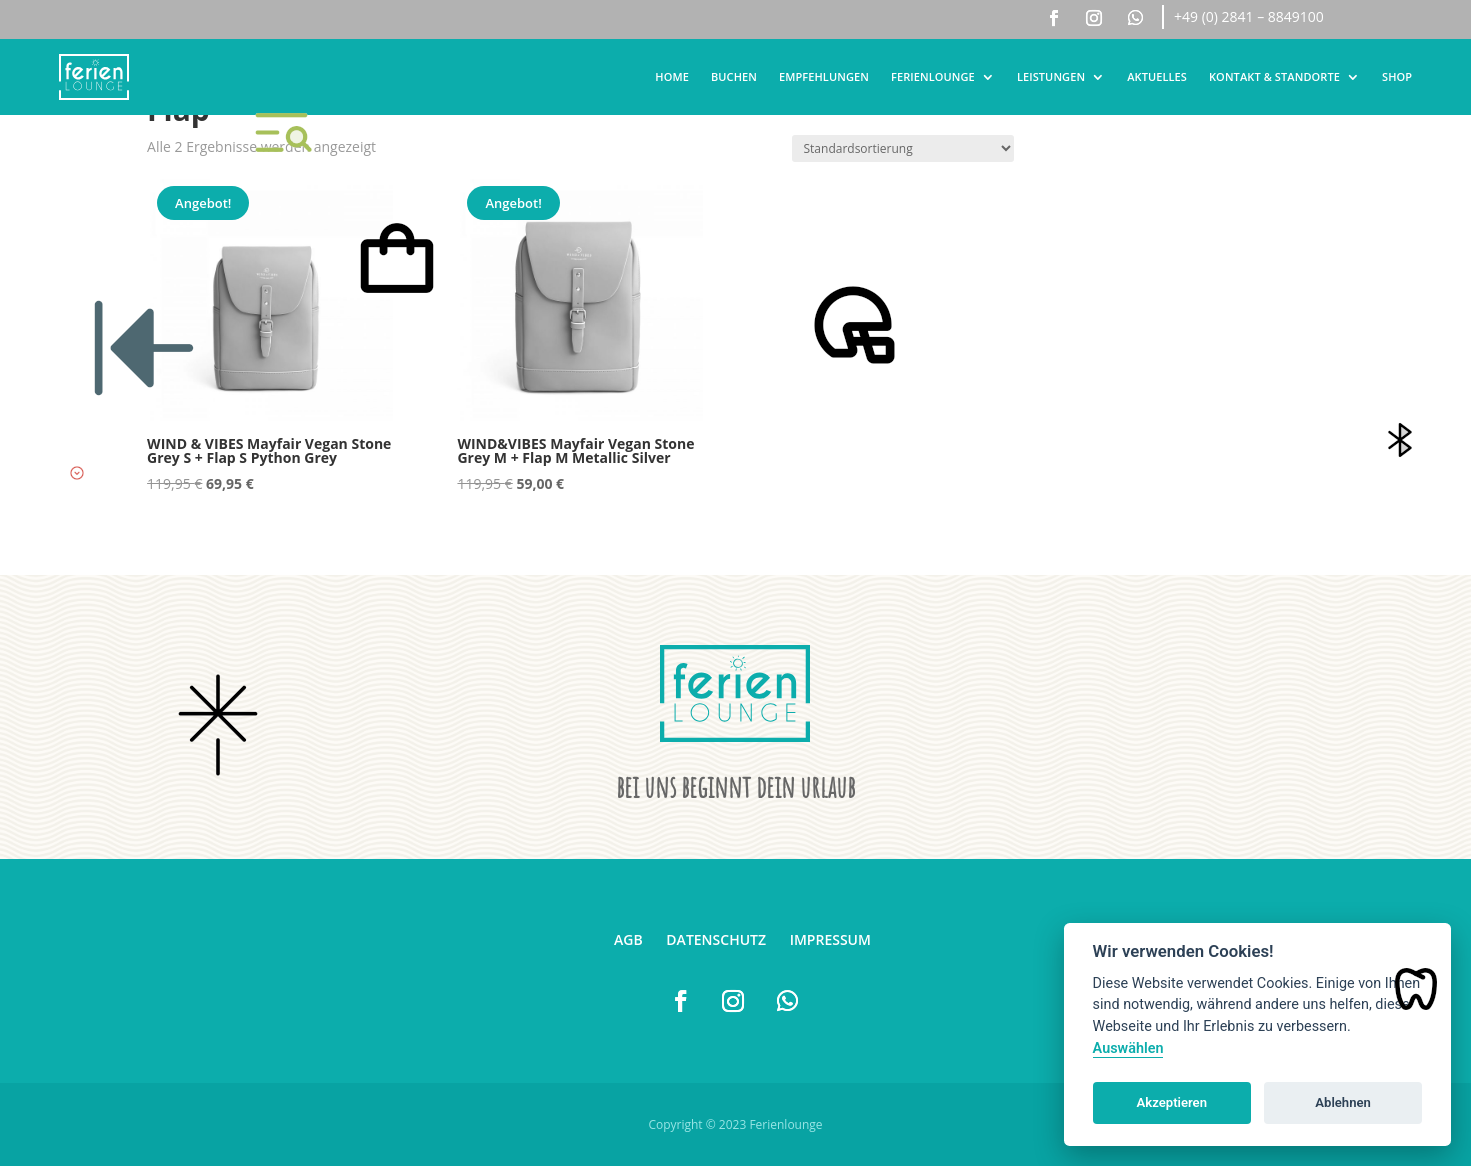  I want to click on access football or sports content, so click(854, 326).